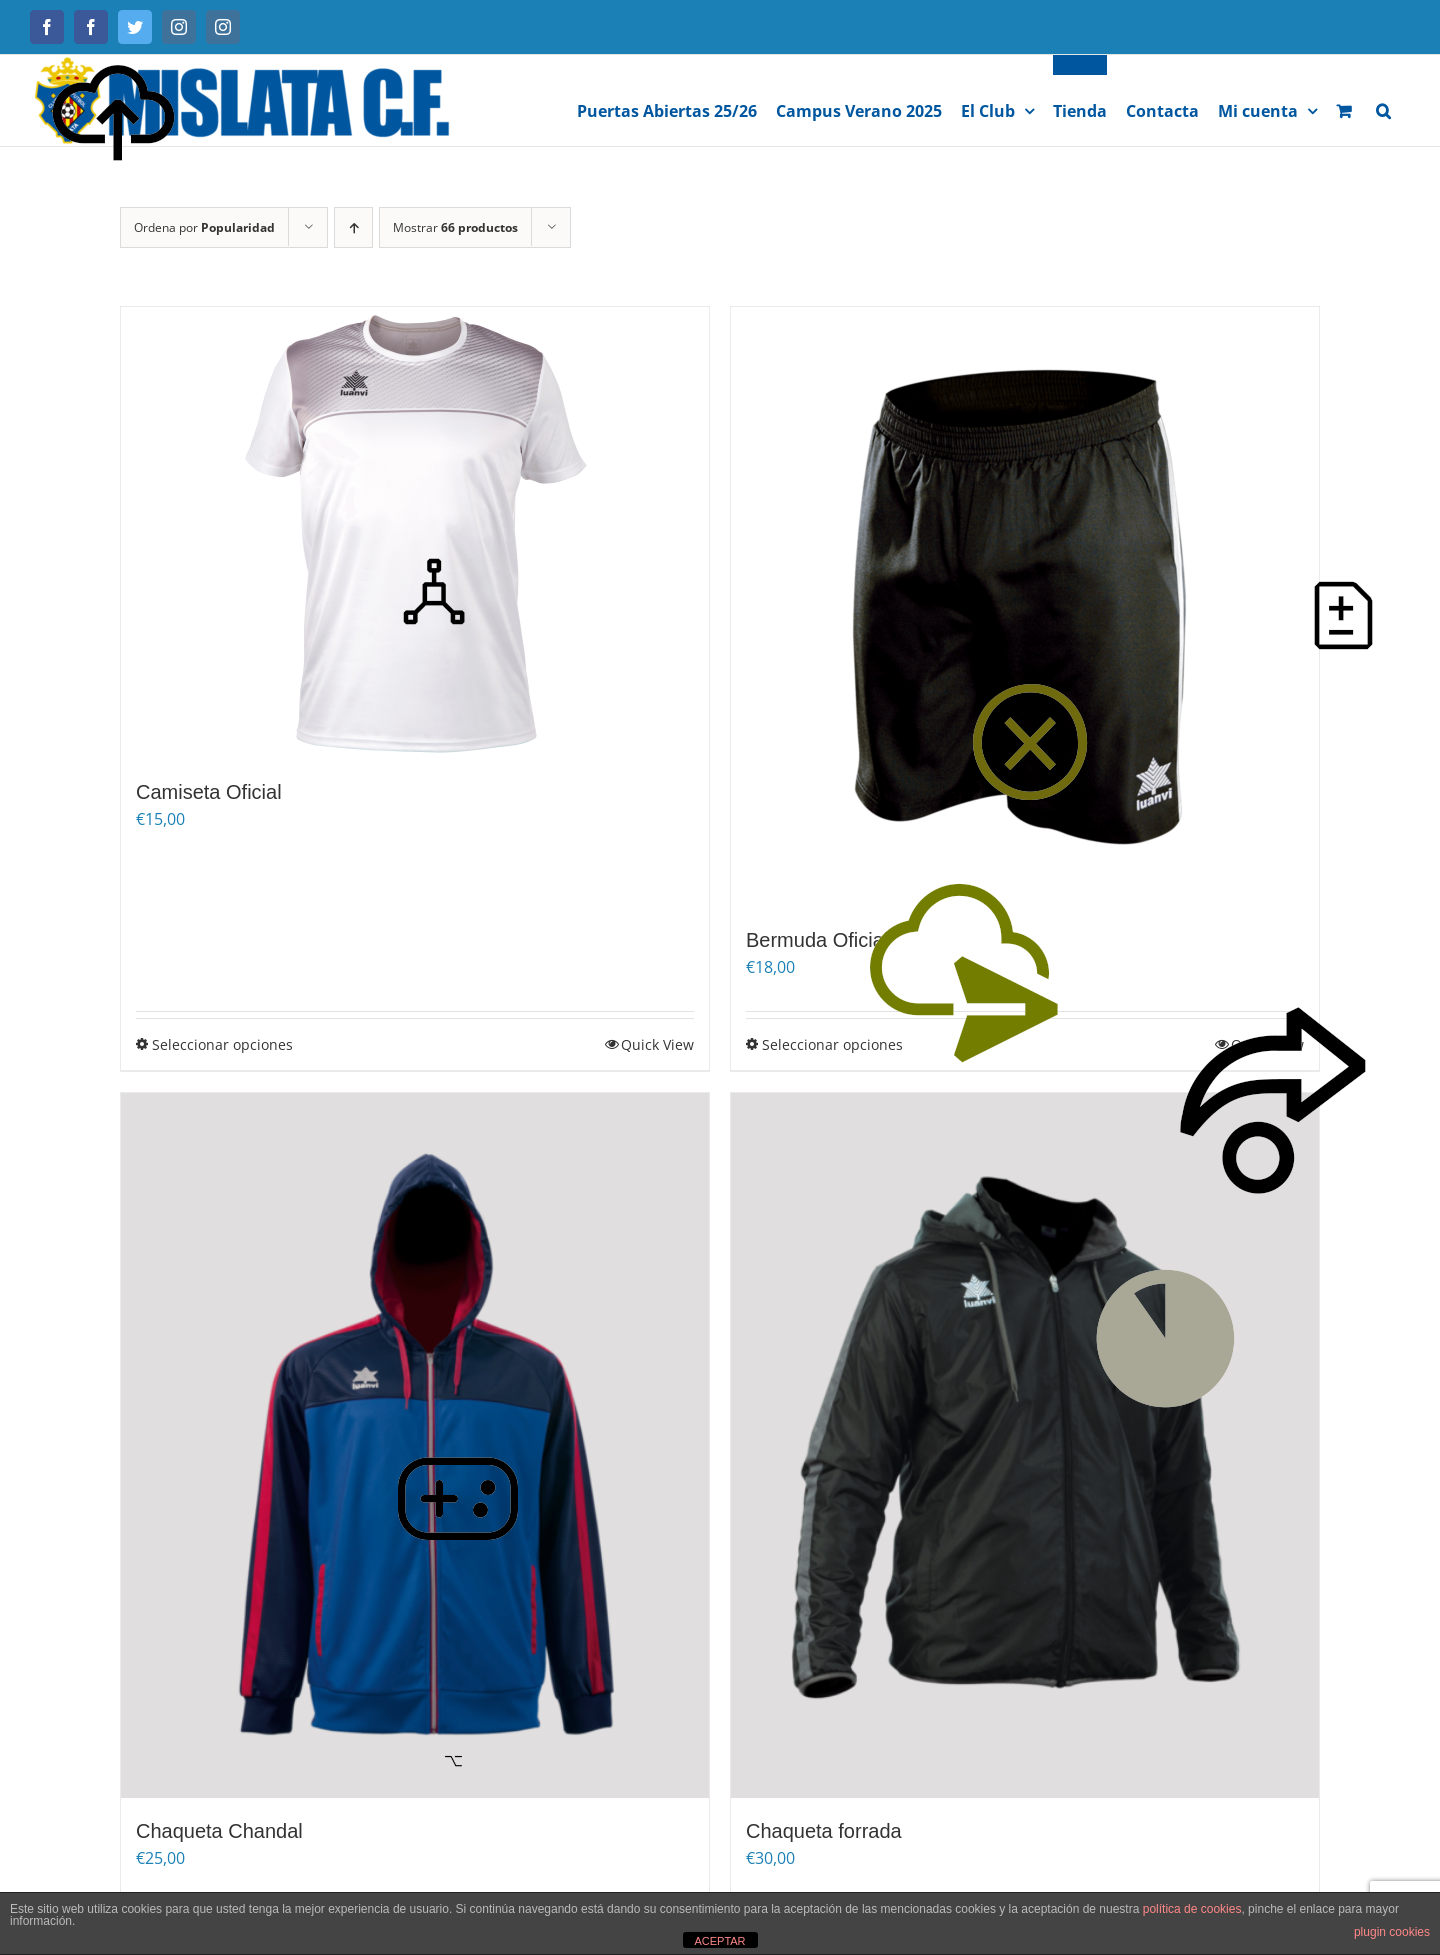 Image resolution: width=1440 pixels, height=1955 pixels. What do you see at coordinates (1031, 742) in the screenshot?
I see `indicates an error or failed action` at bounding box center [1031, 742].